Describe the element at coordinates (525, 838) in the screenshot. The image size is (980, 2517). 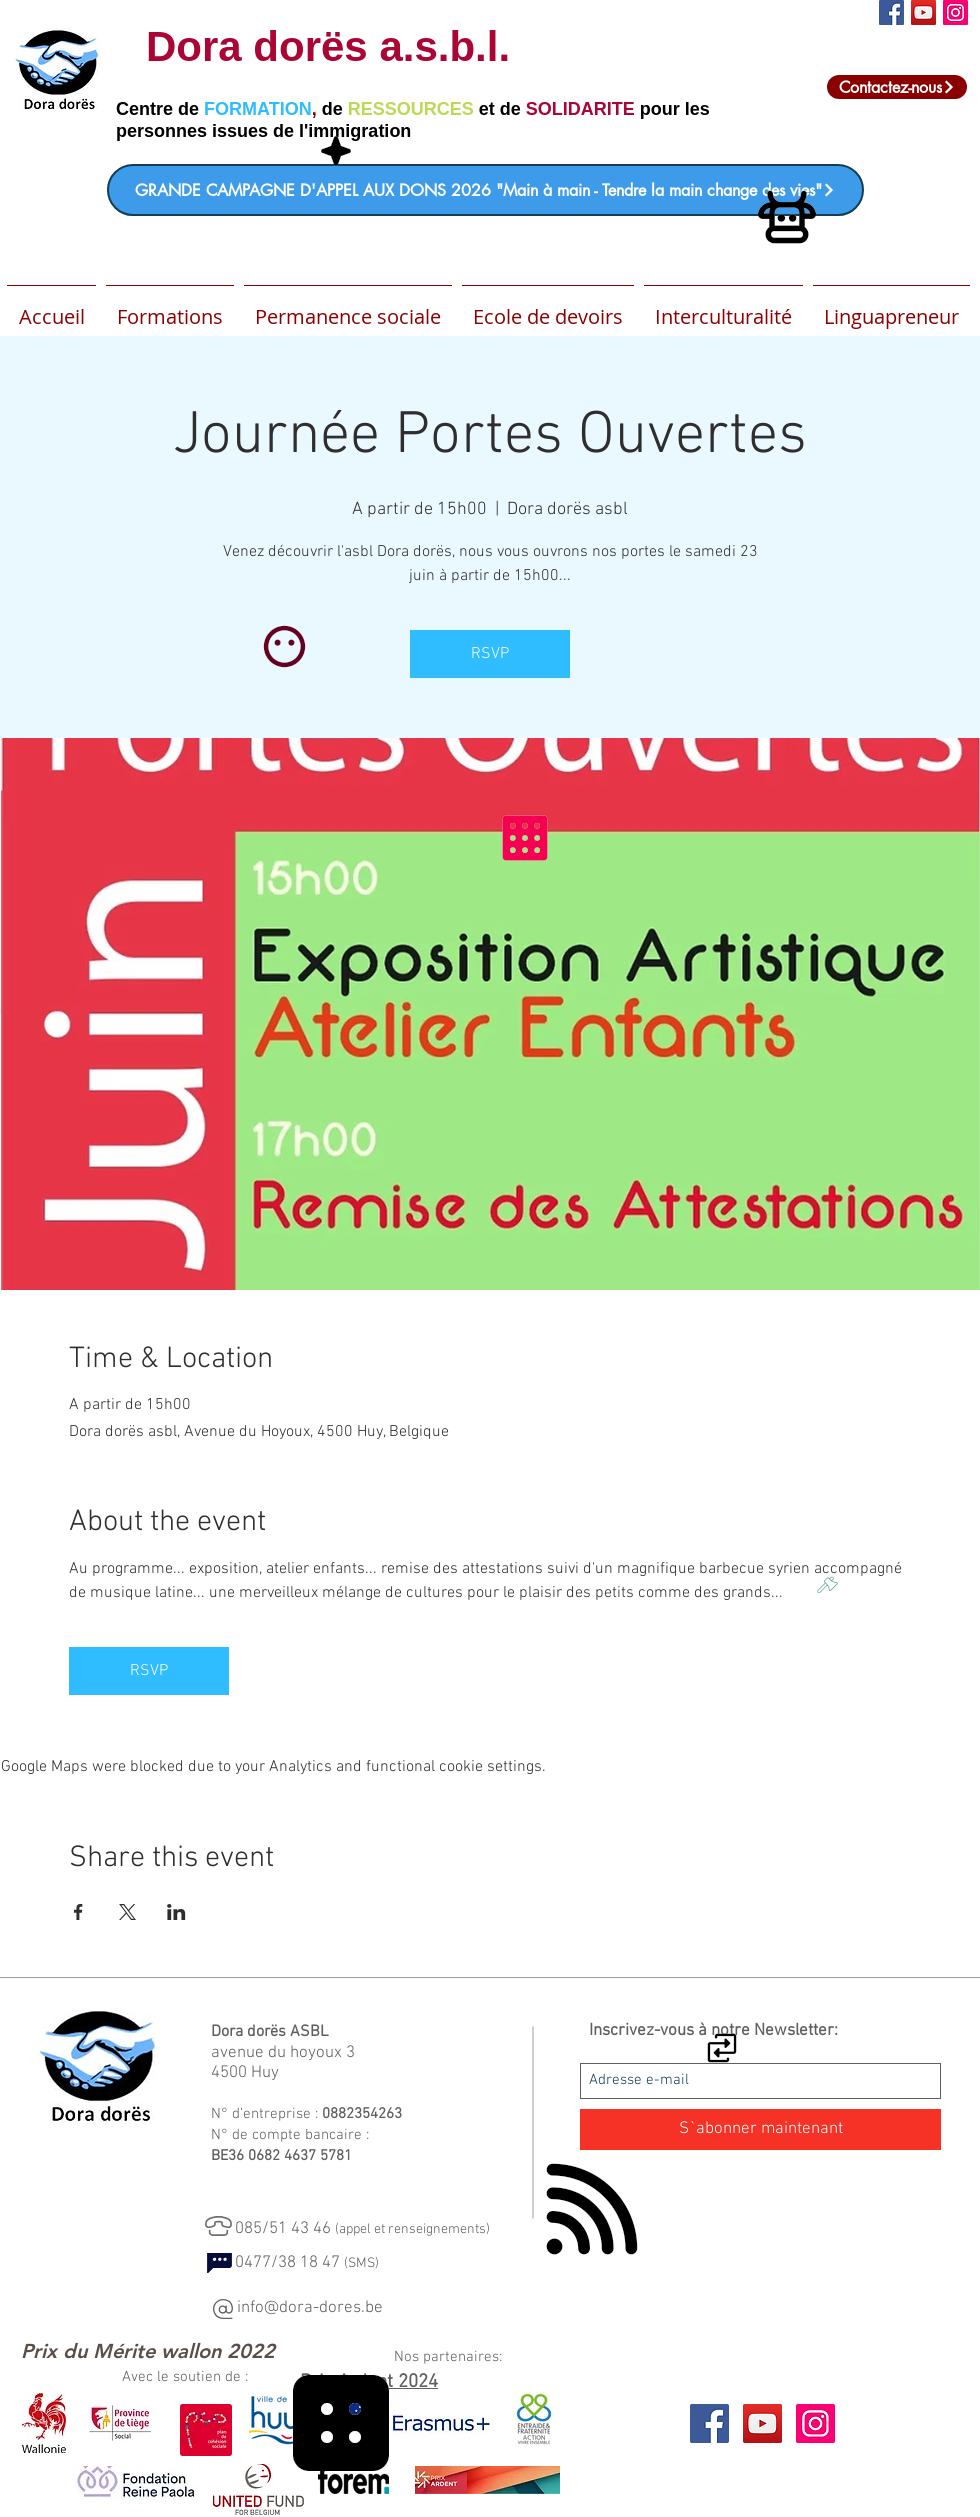
I see `open app drawer or launcher` at that location.